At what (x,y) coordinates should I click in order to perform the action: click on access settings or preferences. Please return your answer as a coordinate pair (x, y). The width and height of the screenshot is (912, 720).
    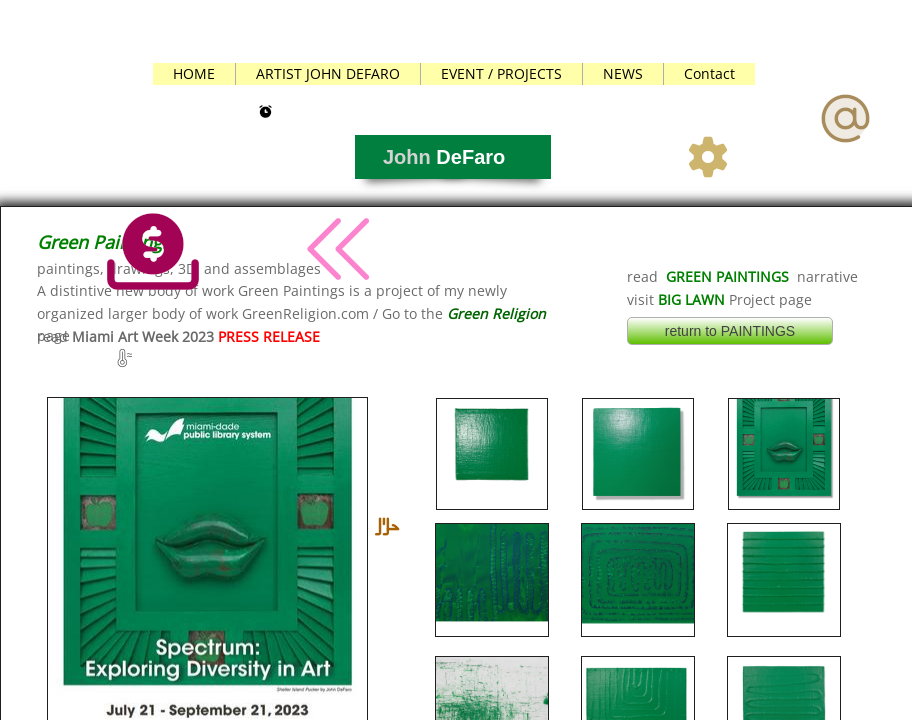
    Looking at the image, I should click on (708, 157).